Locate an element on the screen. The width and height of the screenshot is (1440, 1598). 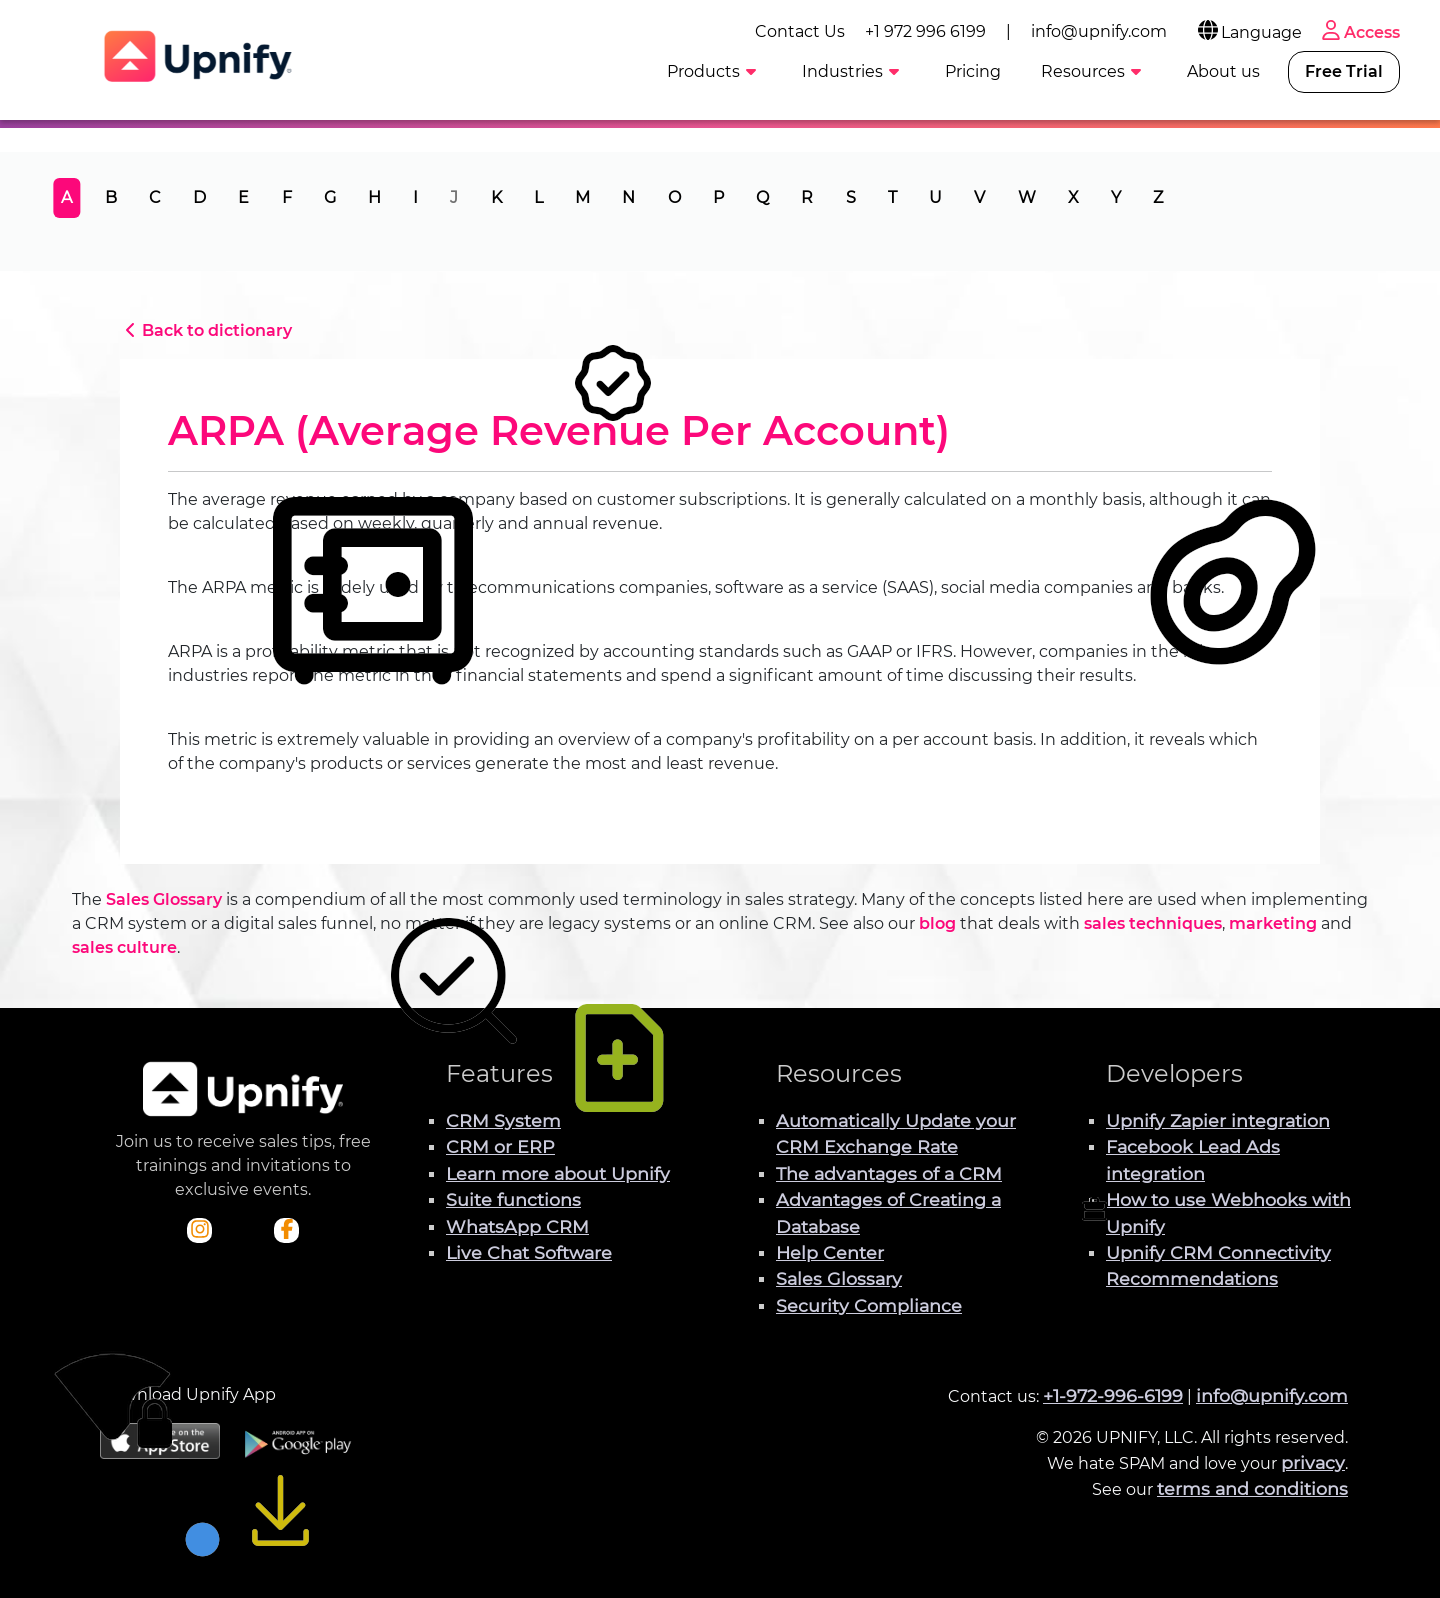
access work or business-related content is located at coordinates (1094, 1209).